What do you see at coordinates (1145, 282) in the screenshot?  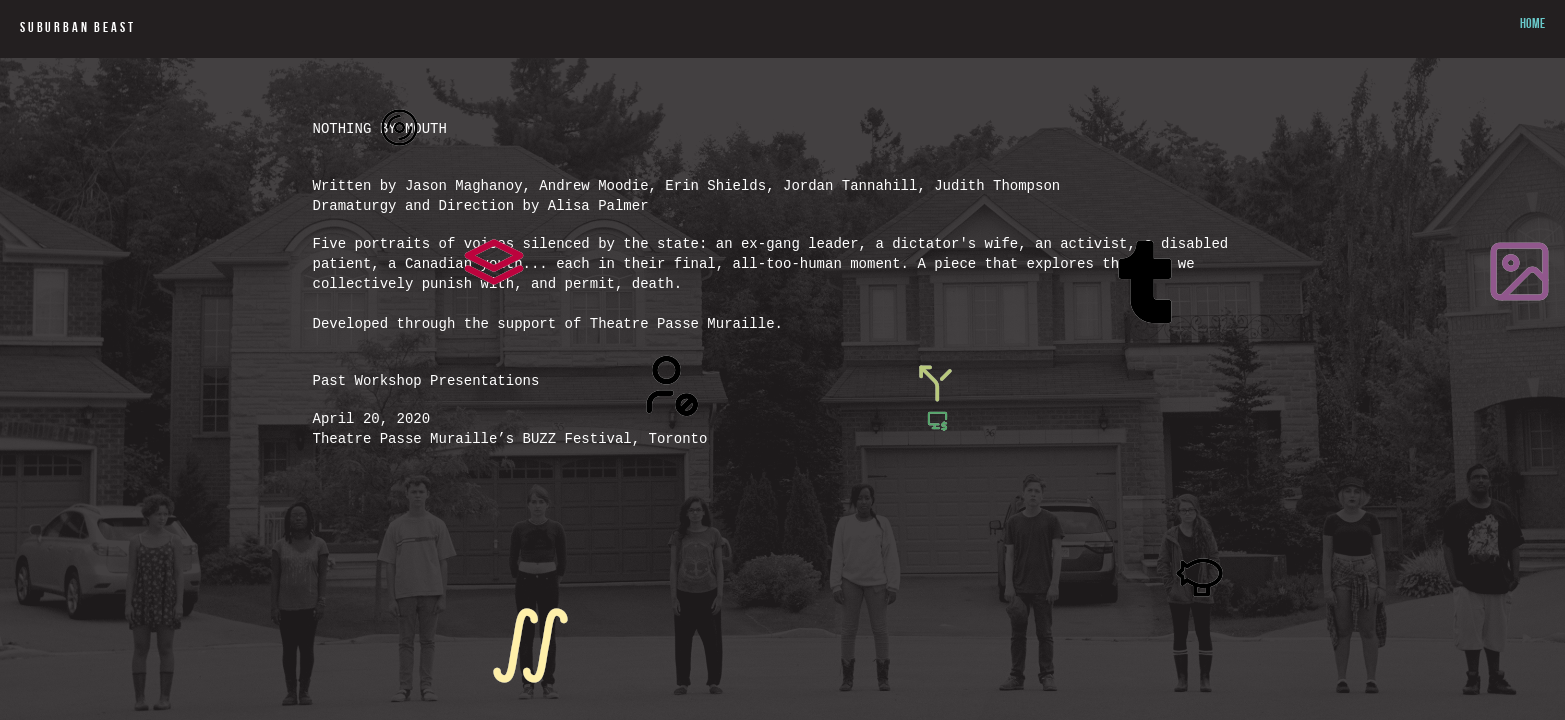 I see `open the Tumblr app` at bounding box center [1145, 282].